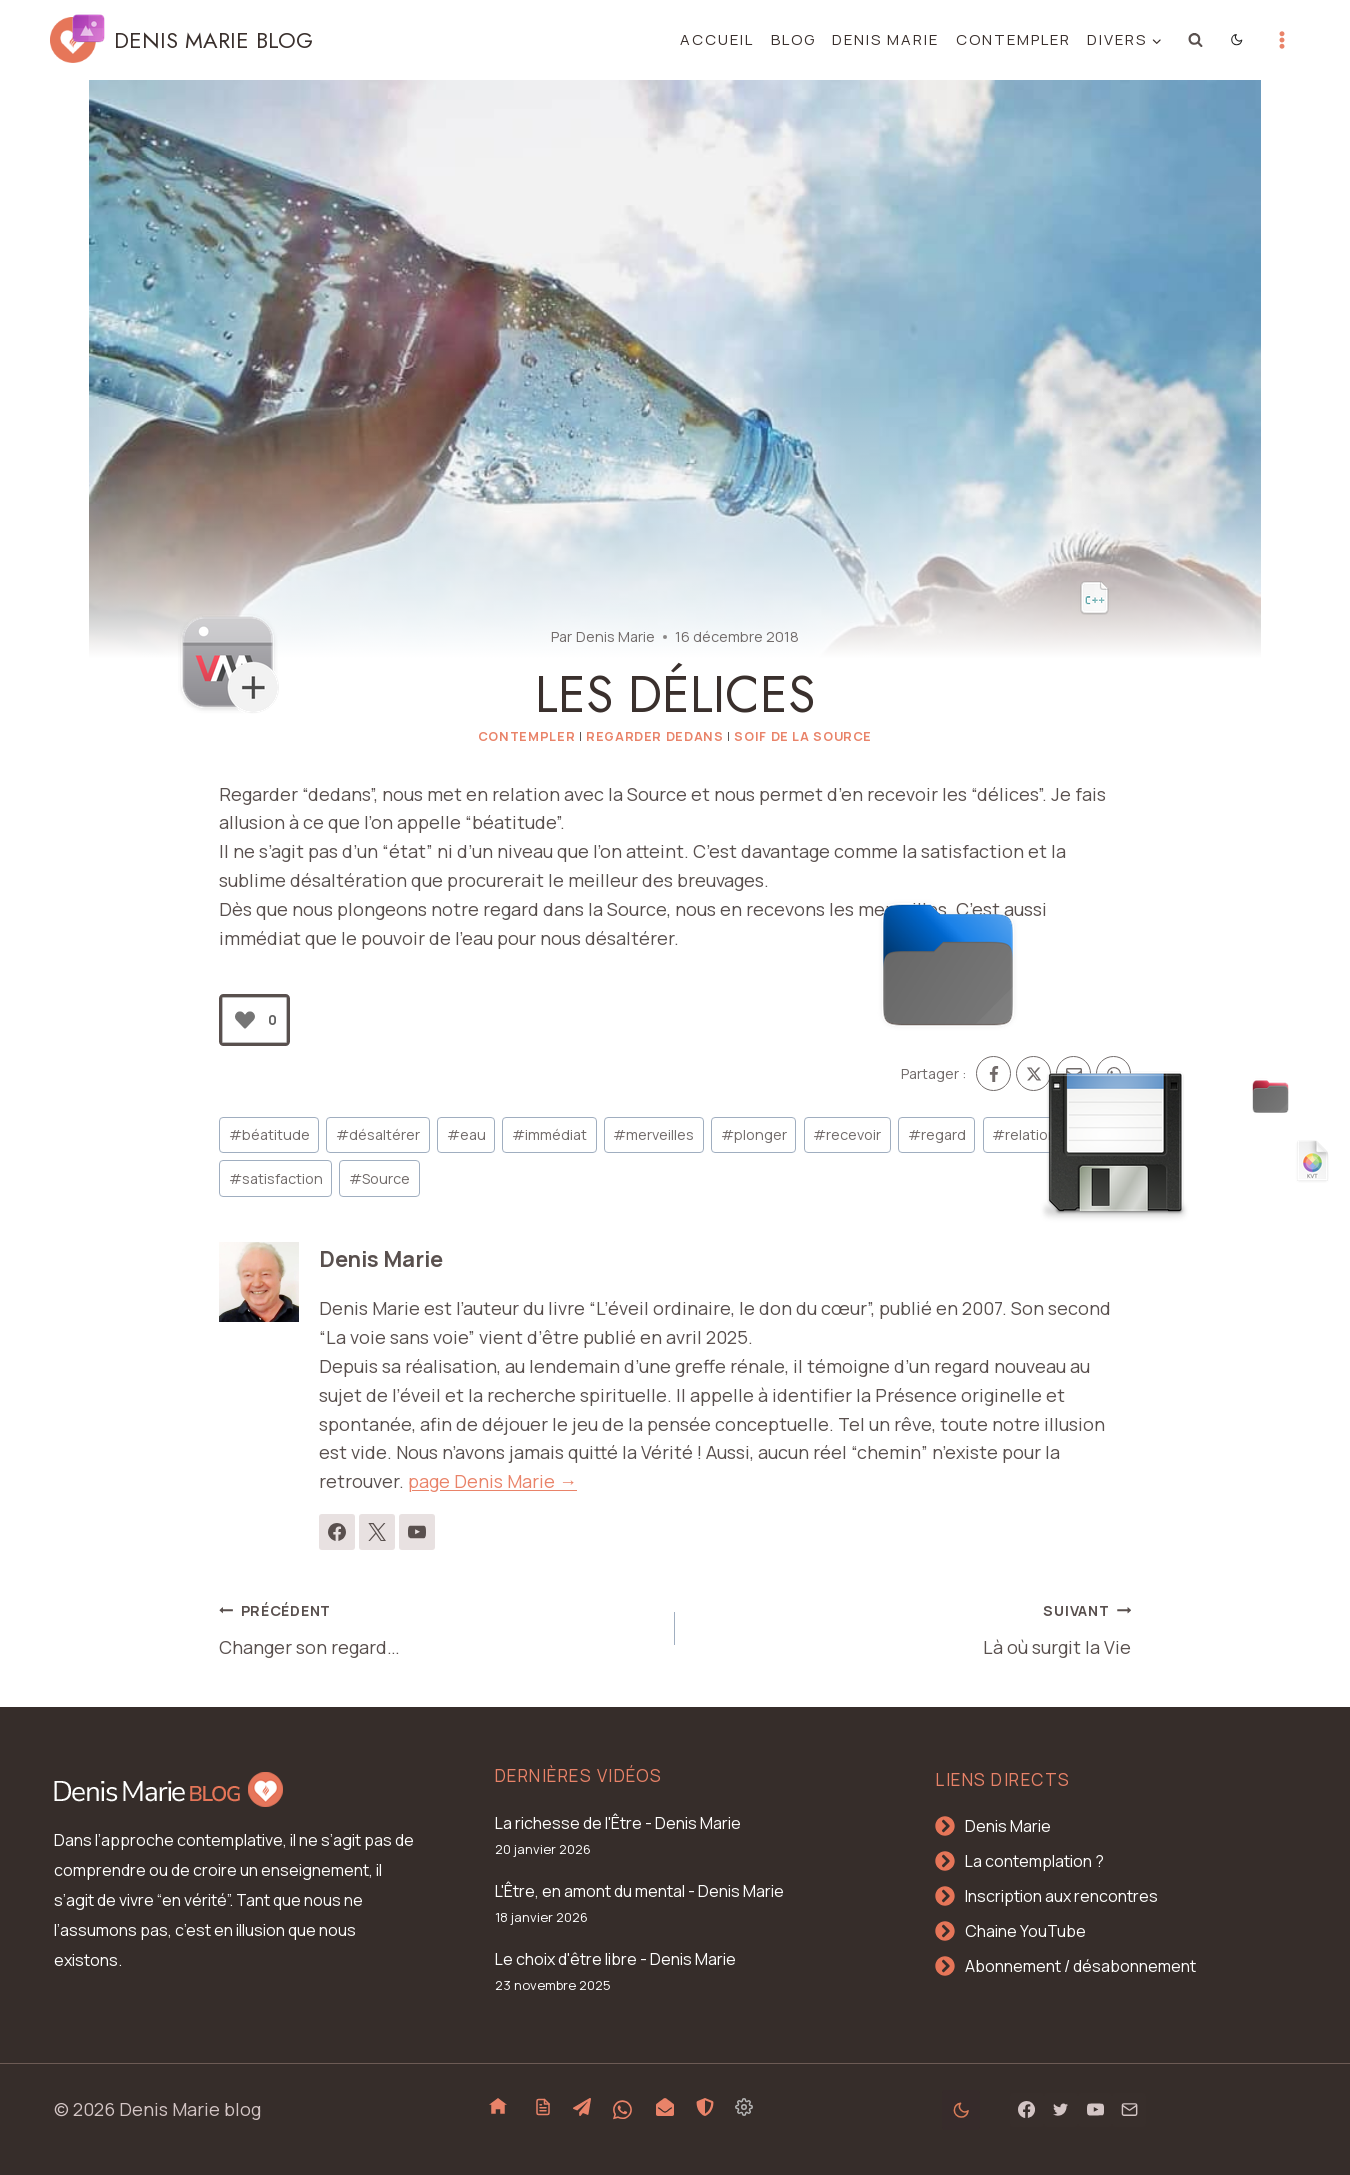 Image resolution: width=1350 pixels, height=2175 pixels. Describe the element at coordinates (1094, 597) in the screenshot. I see `a C++ source code file` at that location.